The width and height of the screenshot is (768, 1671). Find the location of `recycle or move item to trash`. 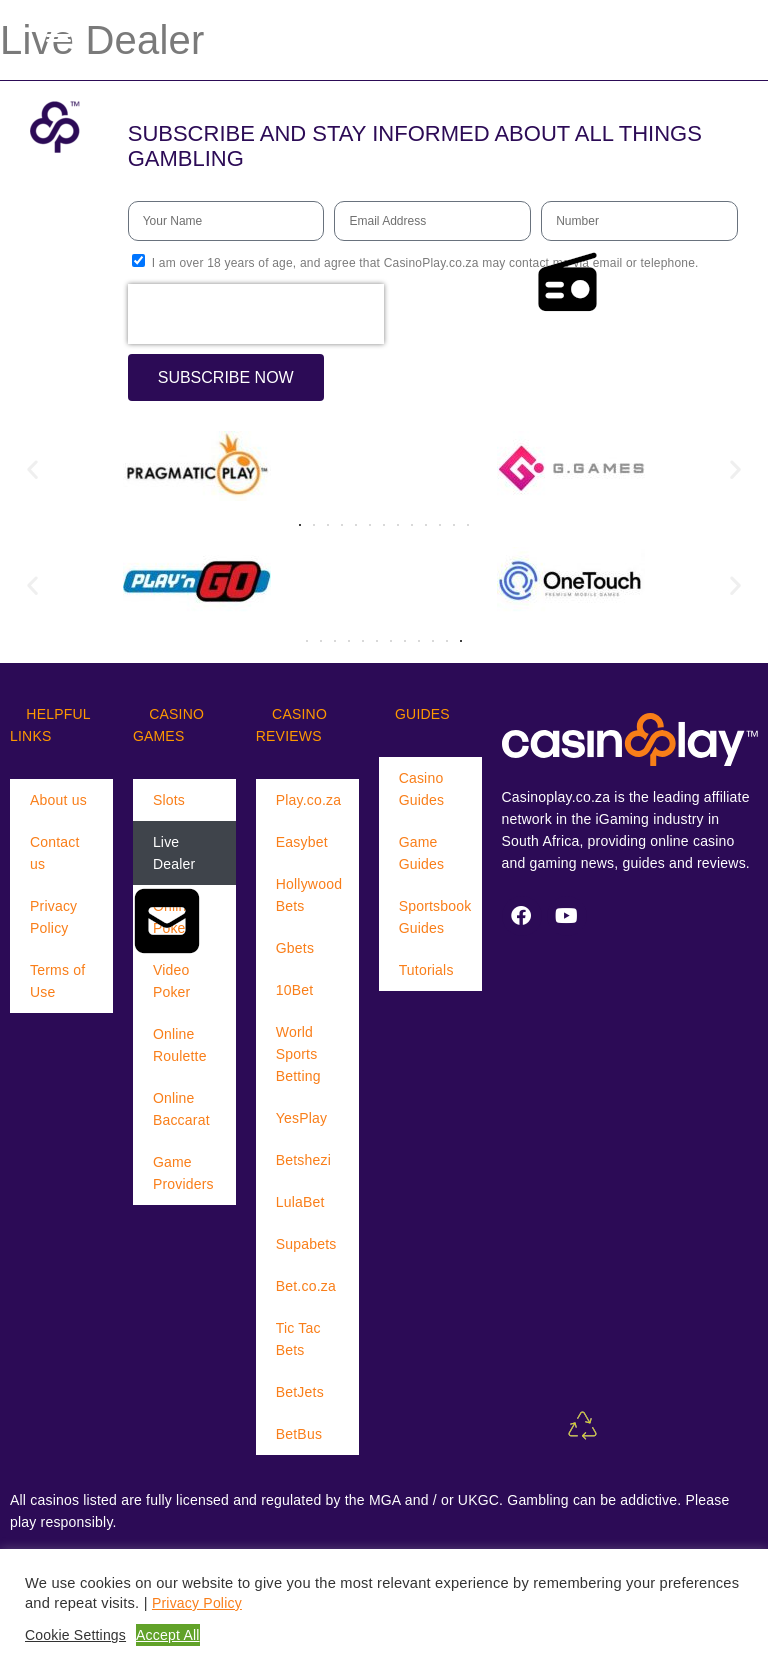

recycle or move item to trash is located at coordinates (582, 1425).